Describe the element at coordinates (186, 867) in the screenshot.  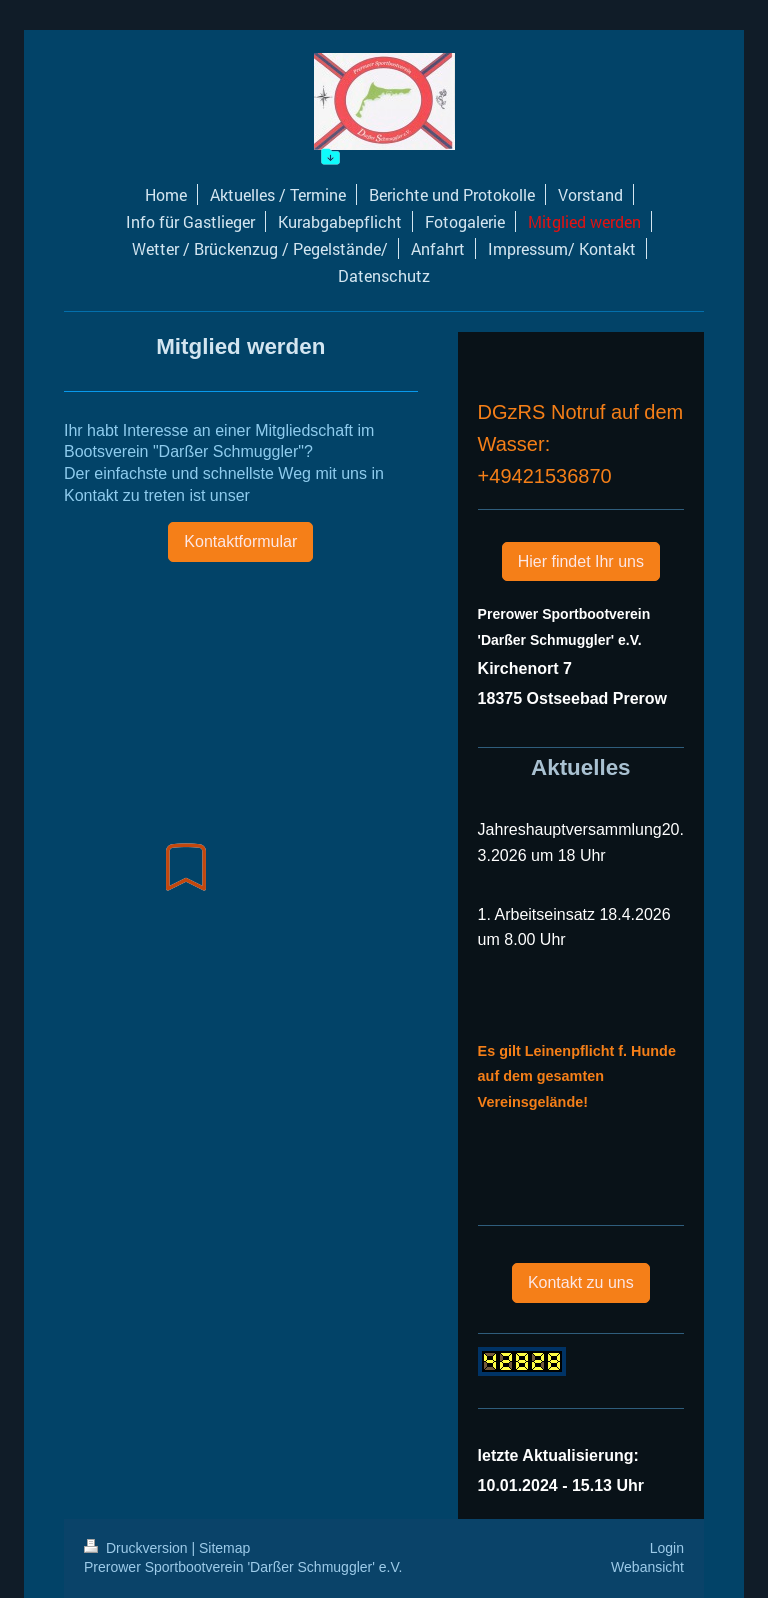
I see `save this item for later` at that location.